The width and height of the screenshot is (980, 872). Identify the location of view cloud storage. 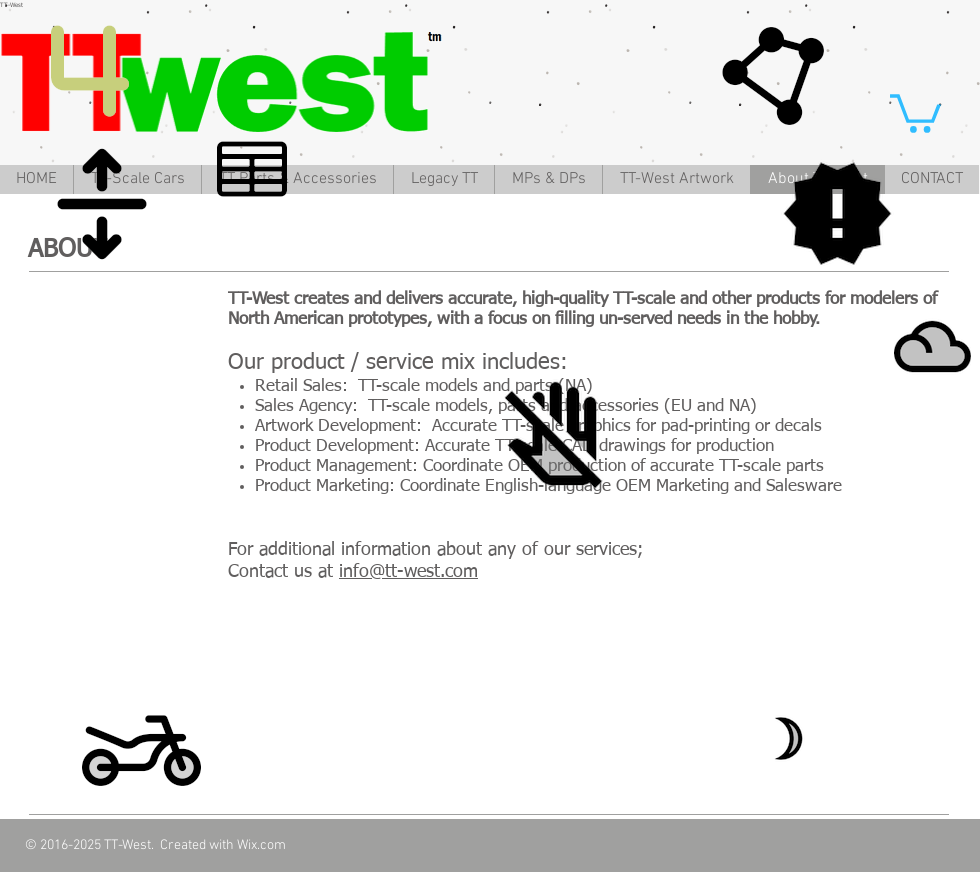
(932, 346).